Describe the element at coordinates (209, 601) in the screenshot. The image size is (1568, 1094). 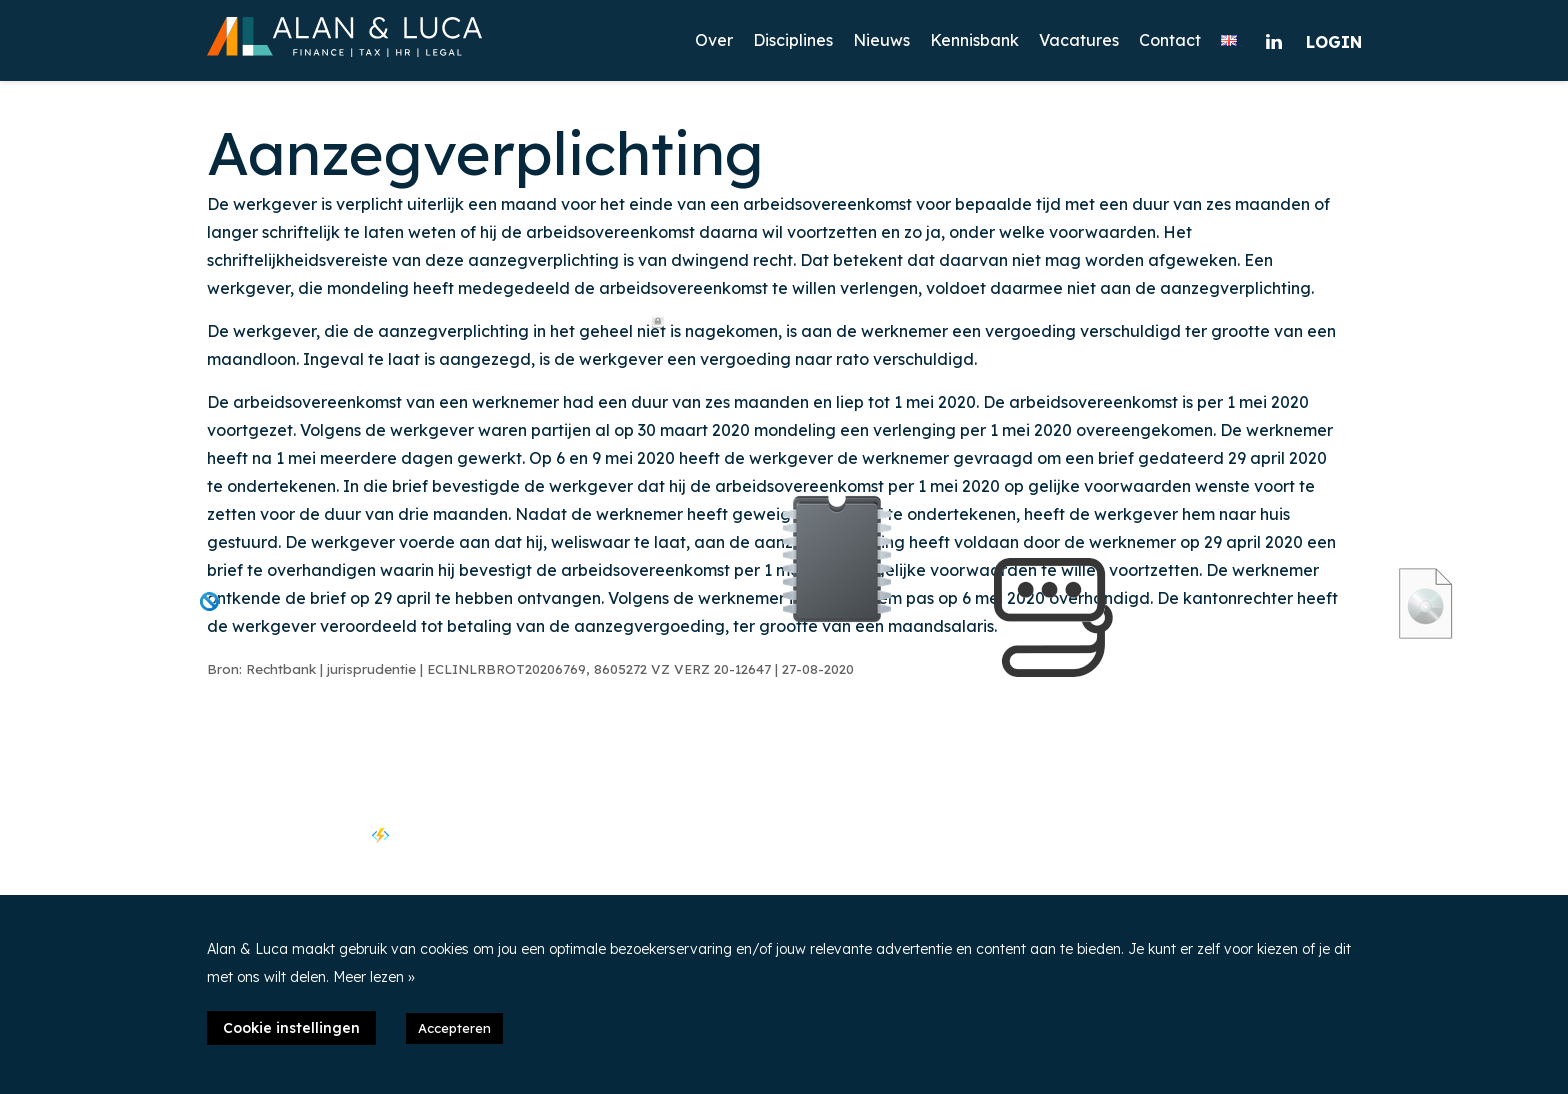
I see `indicates access denied or permission blocked` at that location.